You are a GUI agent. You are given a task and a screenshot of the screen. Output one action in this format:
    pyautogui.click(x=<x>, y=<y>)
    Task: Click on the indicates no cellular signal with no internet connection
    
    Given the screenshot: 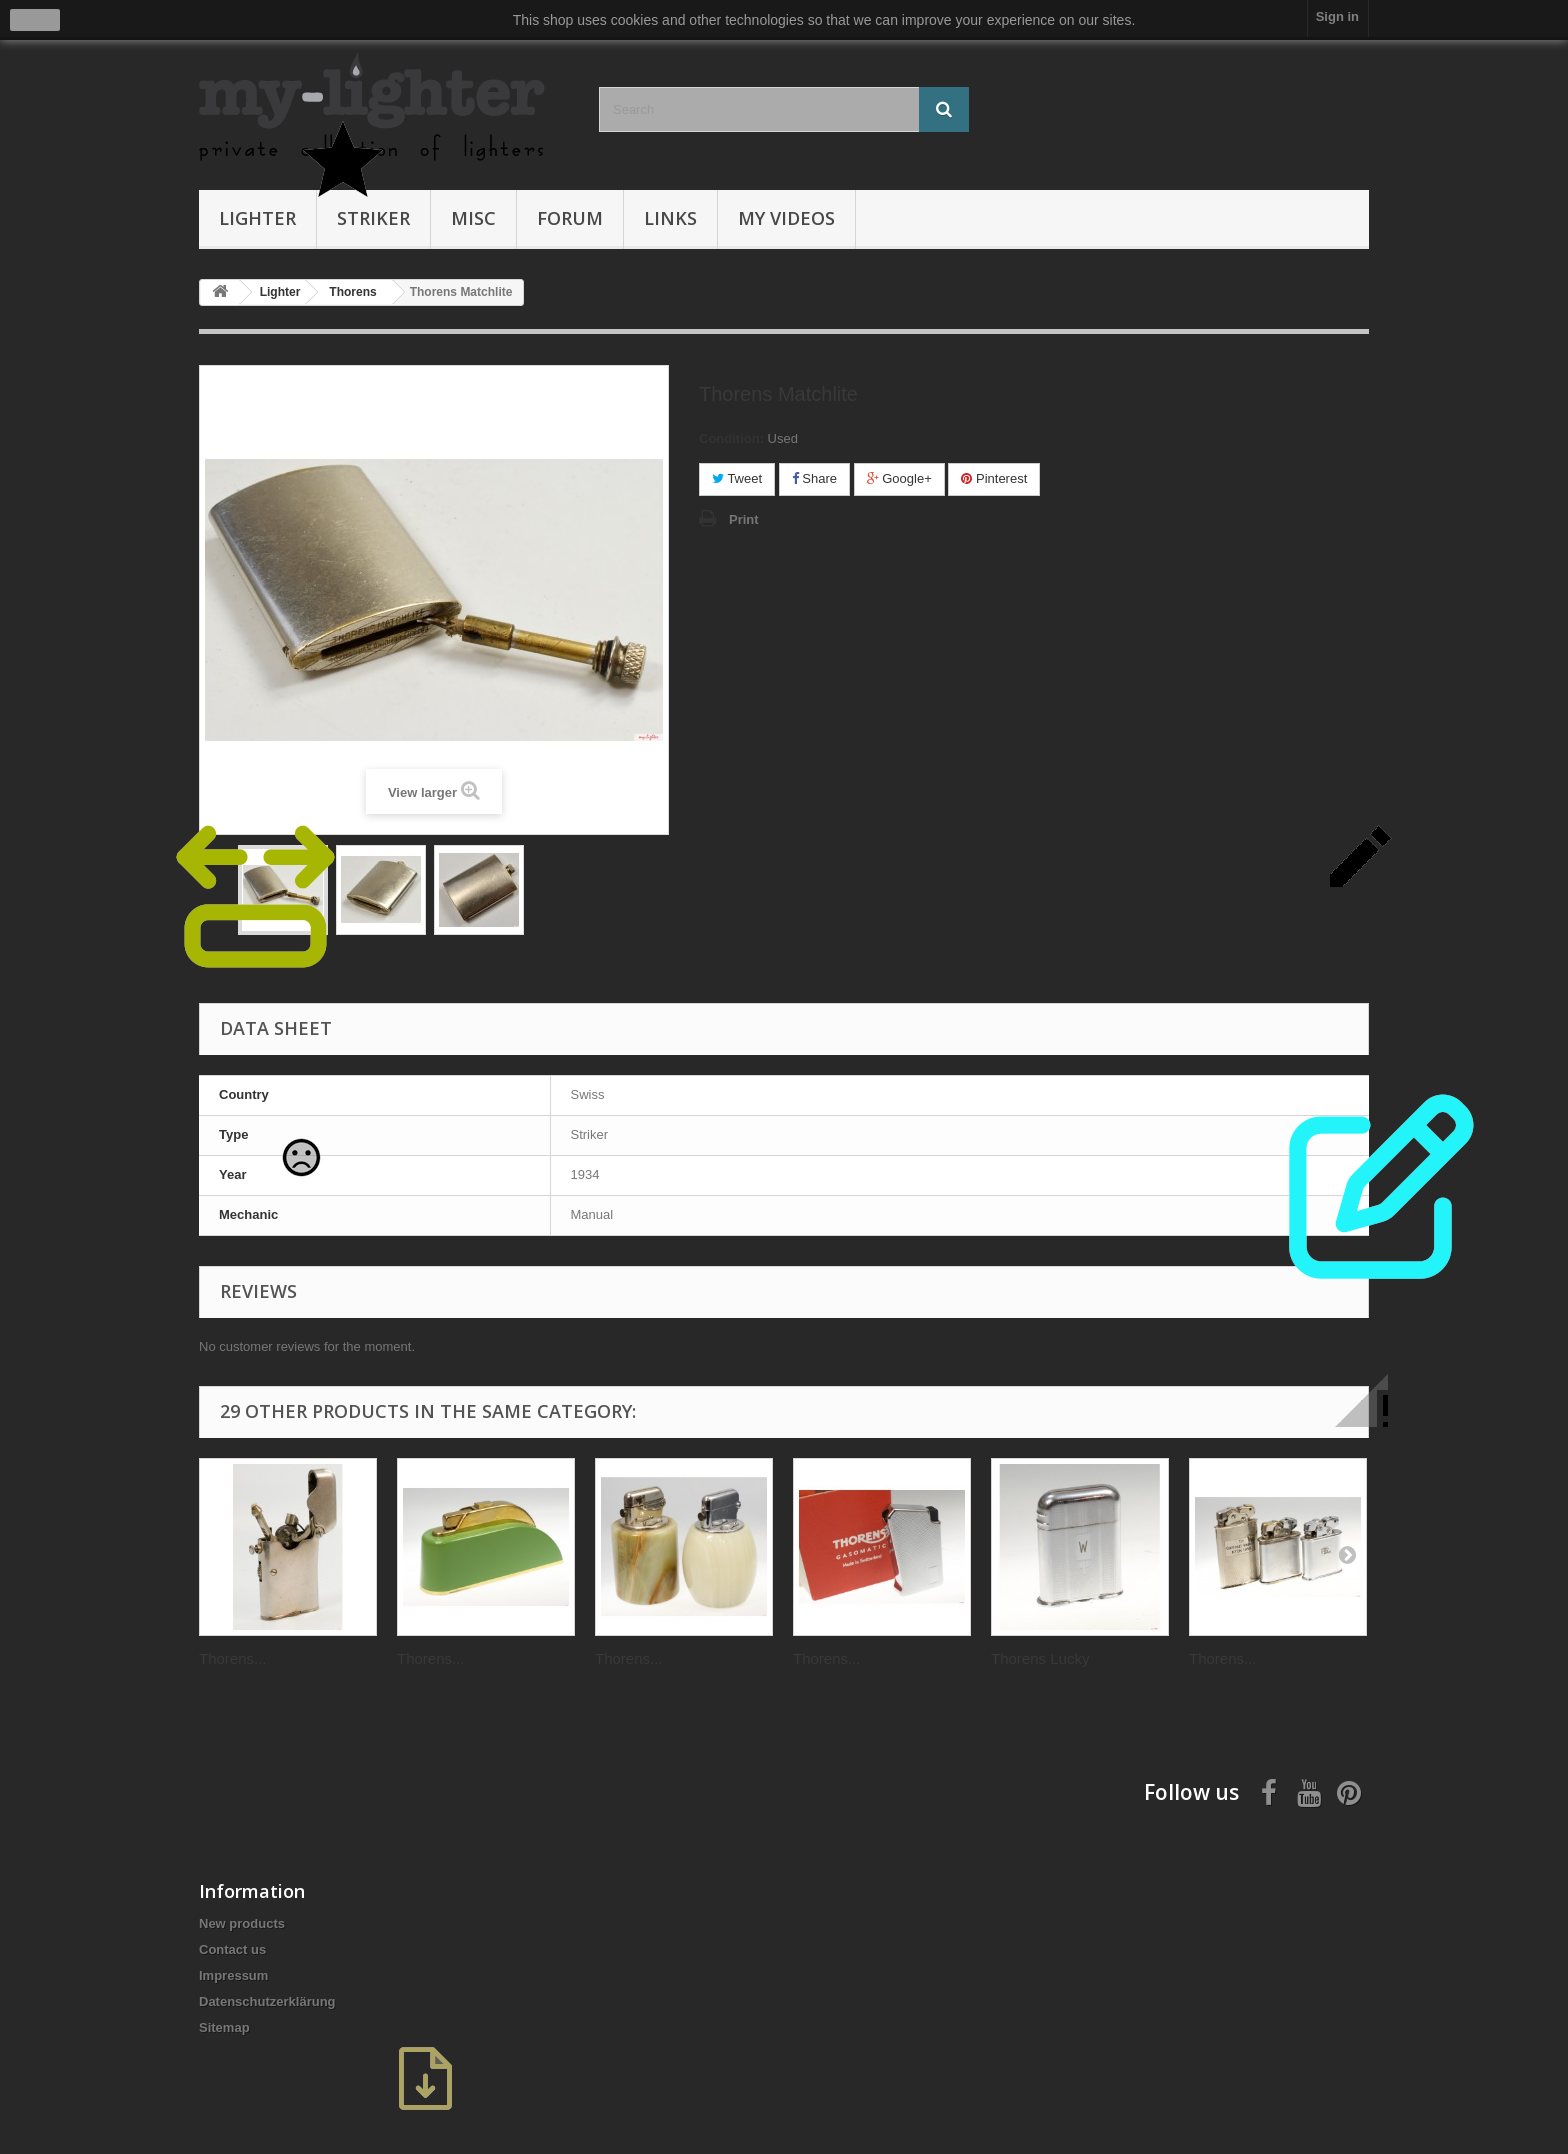 What is the action you would take?
    pyautogui.click(x=1361, y=1400)
    